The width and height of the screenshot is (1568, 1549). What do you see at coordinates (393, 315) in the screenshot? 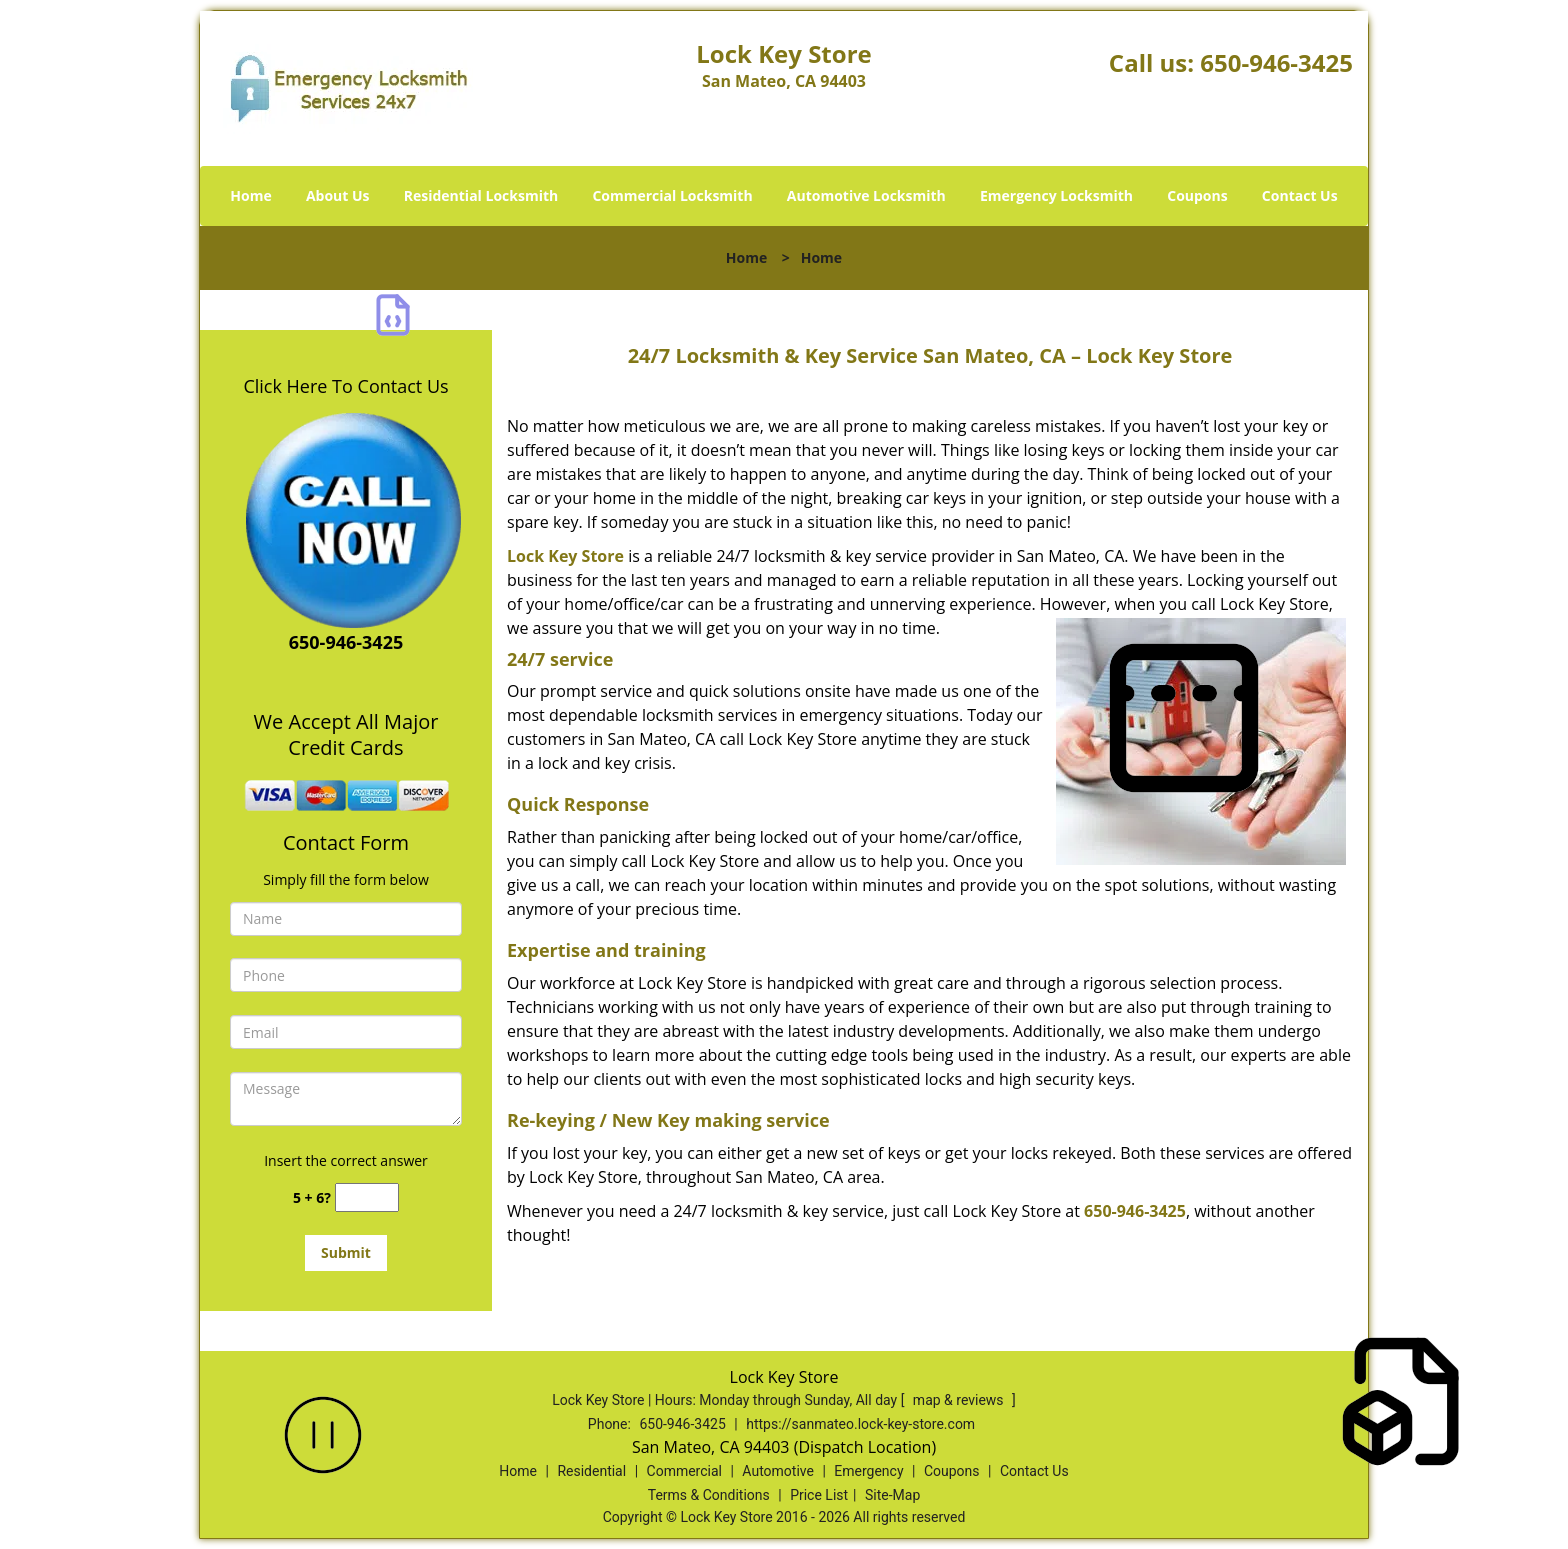
I see `view source code file` at bounding box center [393, 315].